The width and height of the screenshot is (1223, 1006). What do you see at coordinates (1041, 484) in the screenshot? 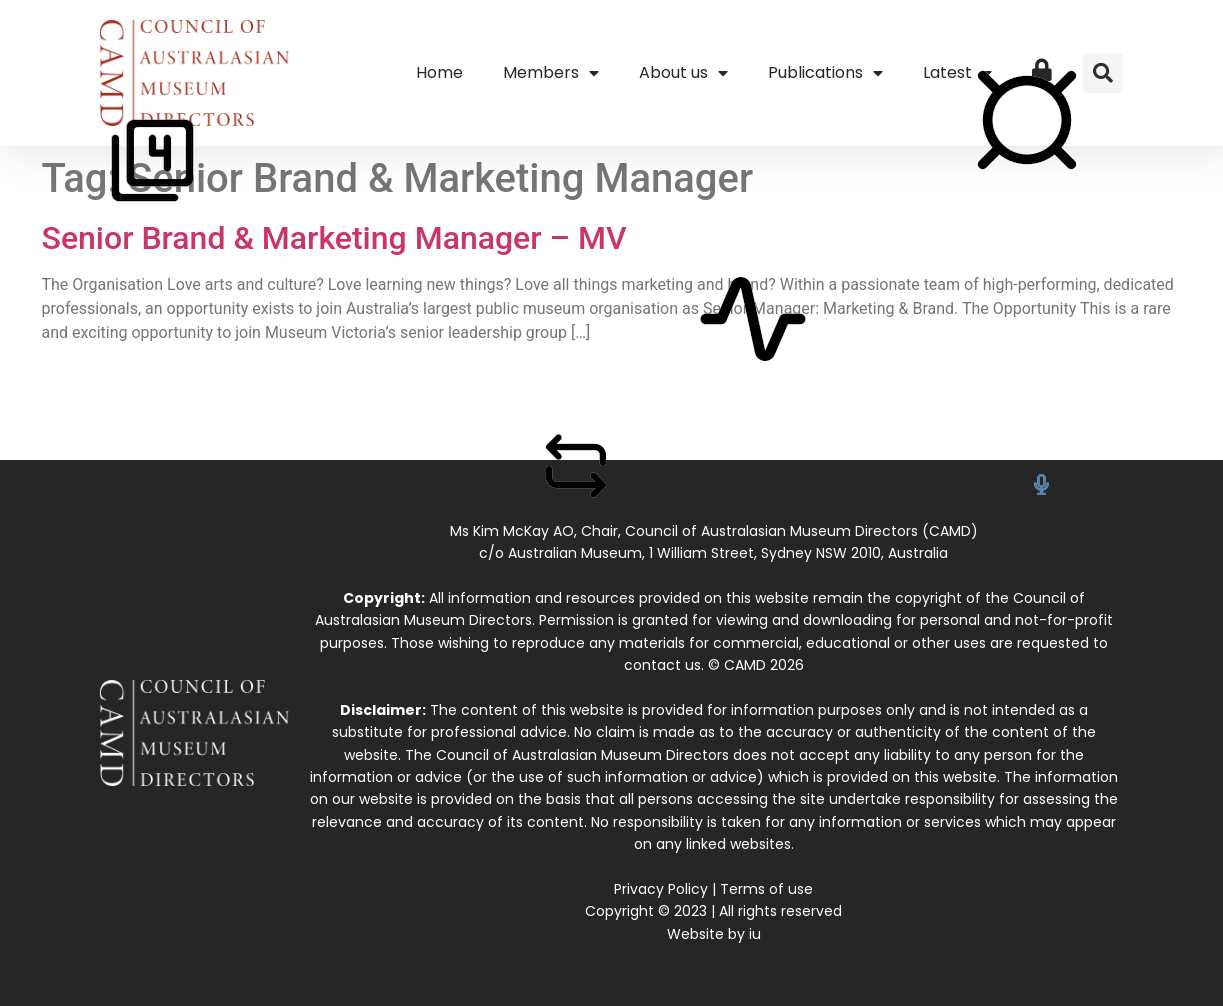
I see `tap to use voice input` at bounding box center [1041, 484].